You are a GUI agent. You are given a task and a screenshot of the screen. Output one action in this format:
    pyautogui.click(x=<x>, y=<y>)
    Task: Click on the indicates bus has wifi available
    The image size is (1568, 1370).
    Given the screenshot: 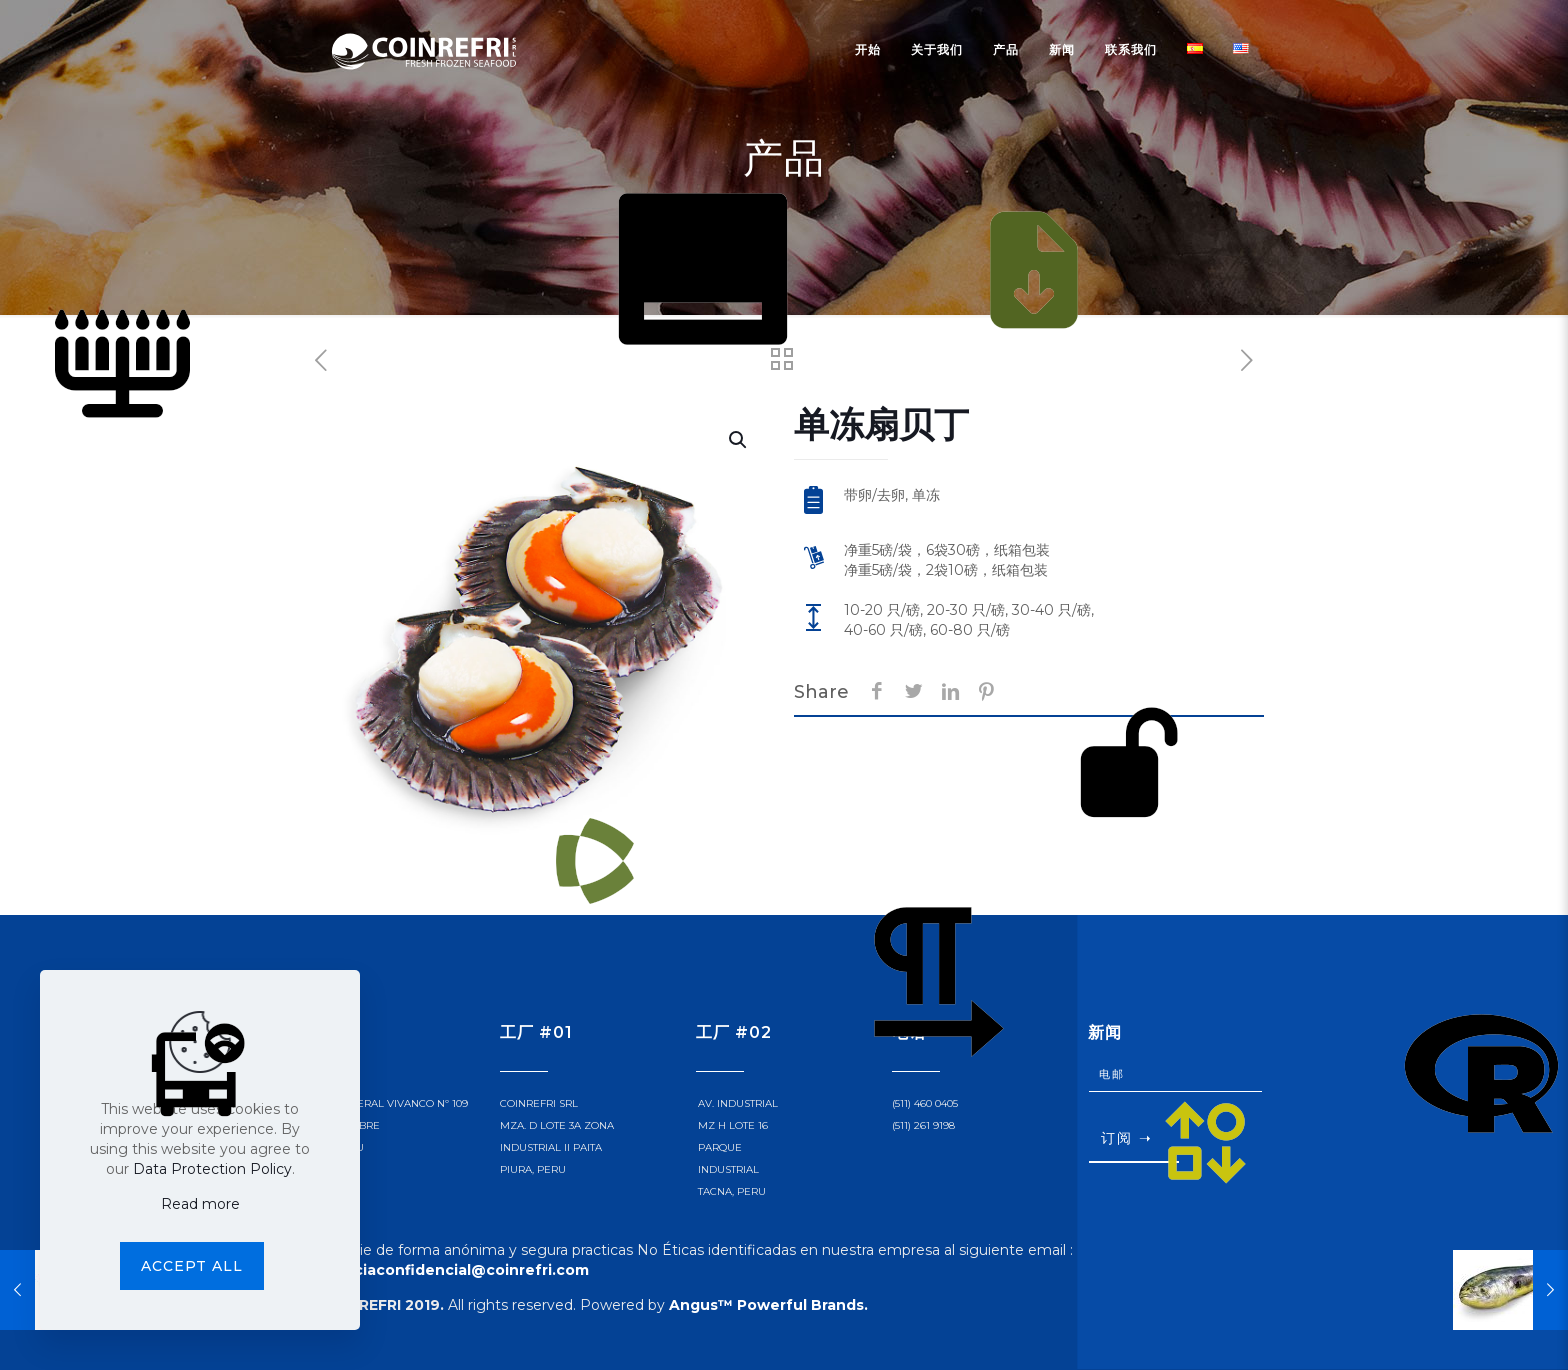 What is the action you would take?
    pyautogui.click(x=196, y=1072)
    